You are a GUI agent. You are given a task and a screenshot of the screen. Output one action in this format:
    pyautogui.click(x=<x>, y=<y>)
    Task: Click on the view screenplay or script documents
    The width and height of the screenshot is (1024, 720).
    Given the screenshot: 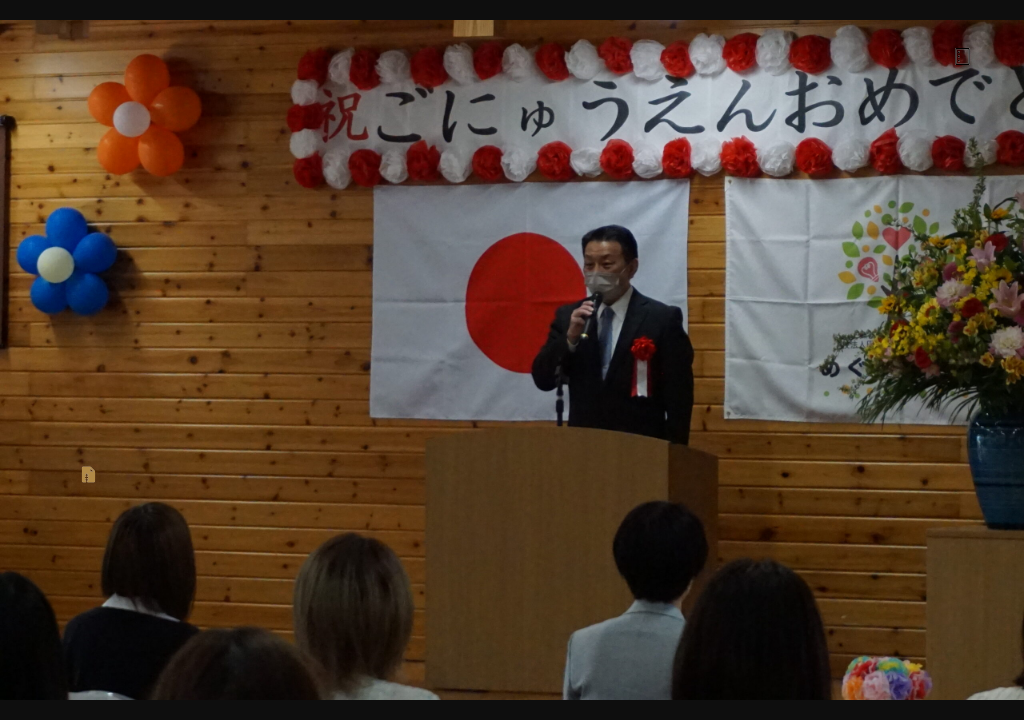 What is the action you would take?
    pyautogui.click(x=962, y=56)
    